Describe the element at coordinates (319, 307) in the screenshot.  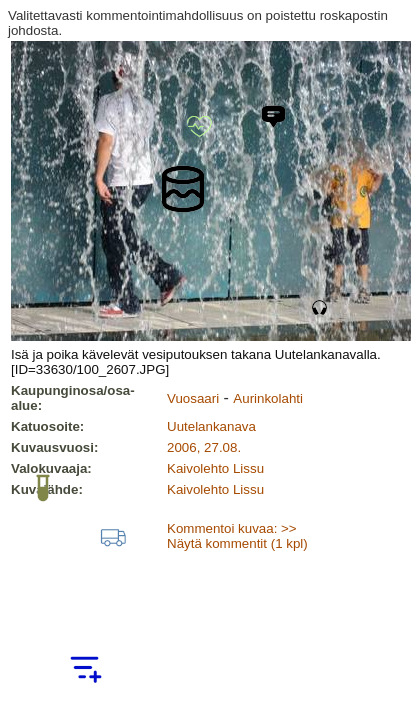
I see `contact customer support` at that location.